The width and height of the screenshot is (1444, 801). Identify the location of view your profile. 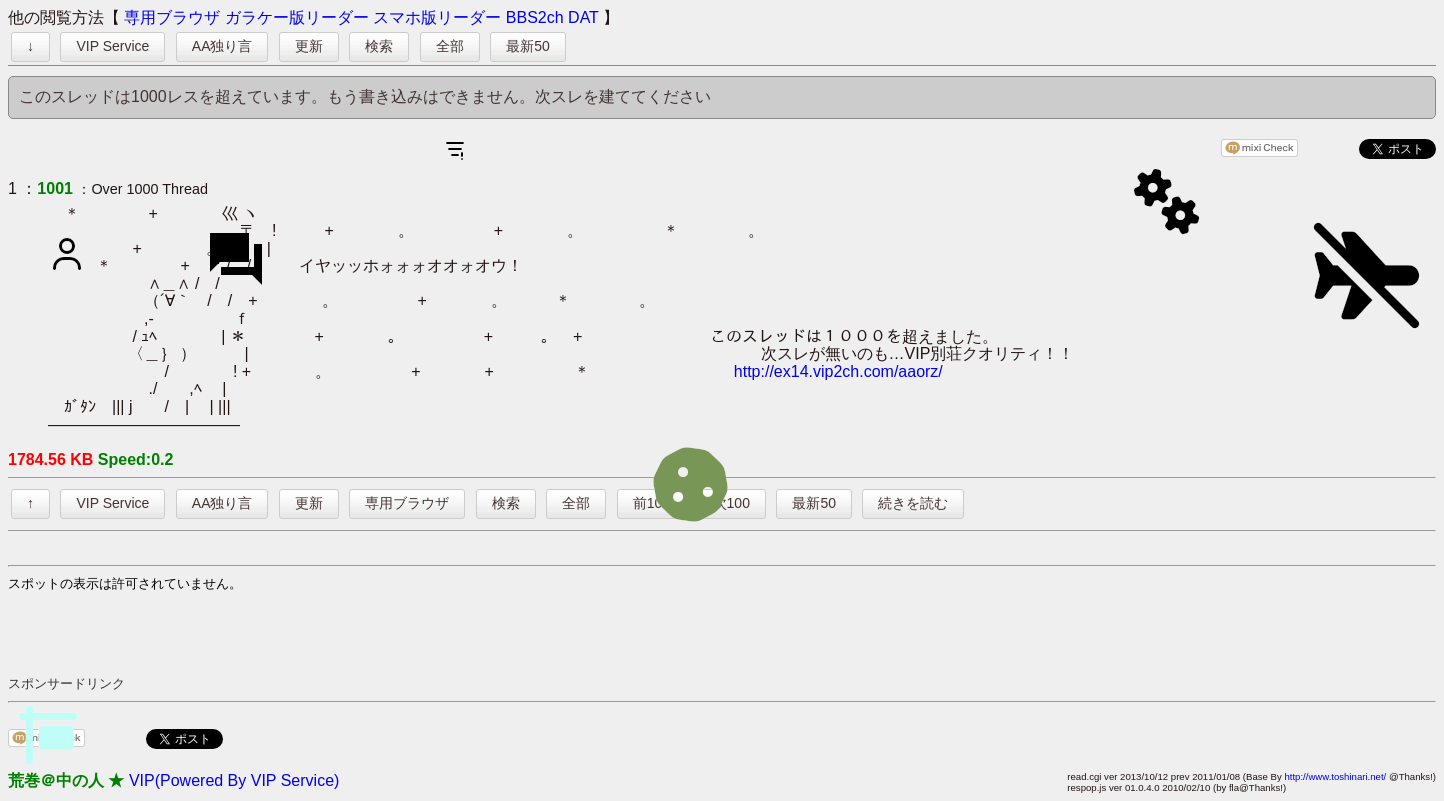
(67, 254).